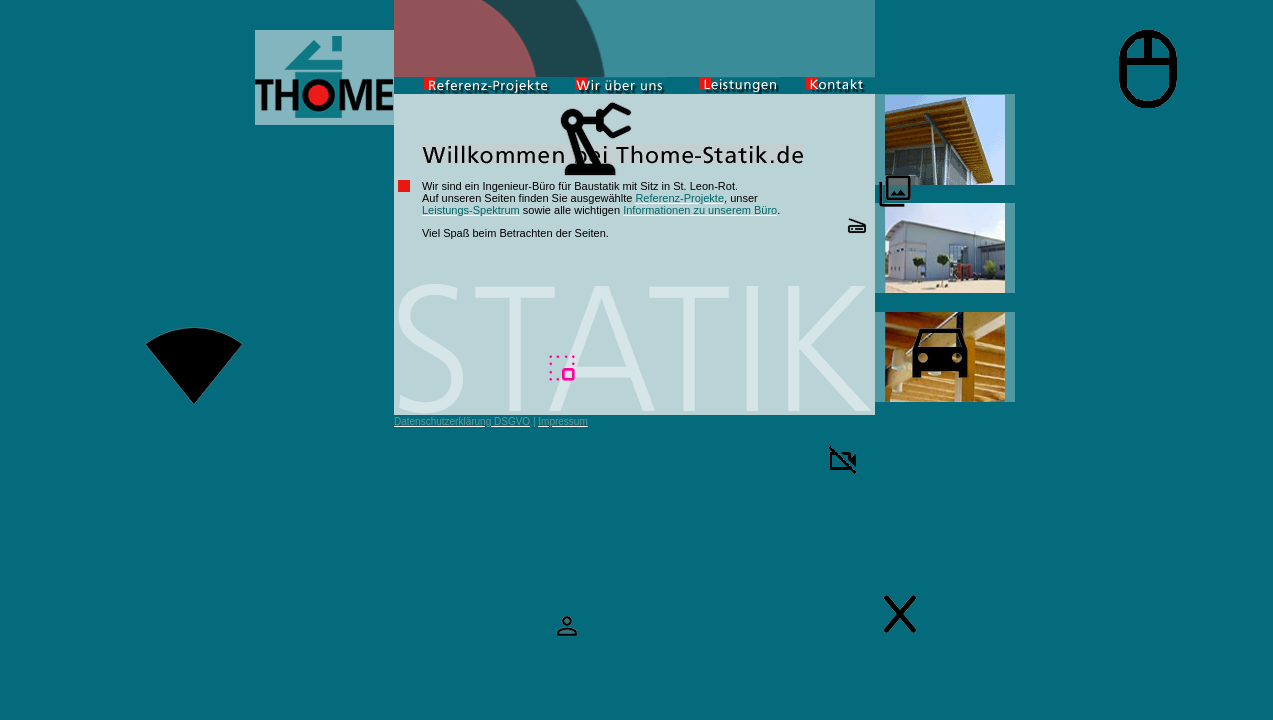  Describe the element at coordinates (940, 350) in the screenshot. I see `get driving directions` at that location.